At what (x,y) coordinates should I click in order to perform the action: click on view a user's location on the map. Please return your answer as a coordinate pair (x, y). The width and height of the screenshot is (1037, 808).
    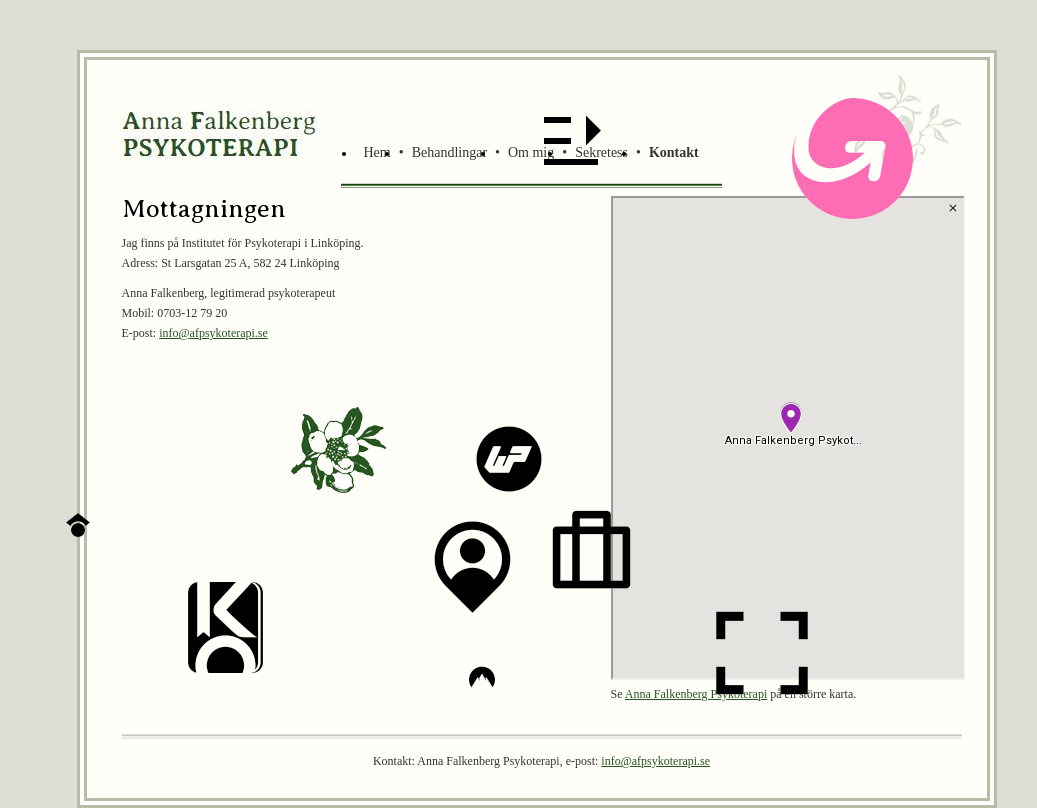
    Looking at the image, I should click on (472, 563).